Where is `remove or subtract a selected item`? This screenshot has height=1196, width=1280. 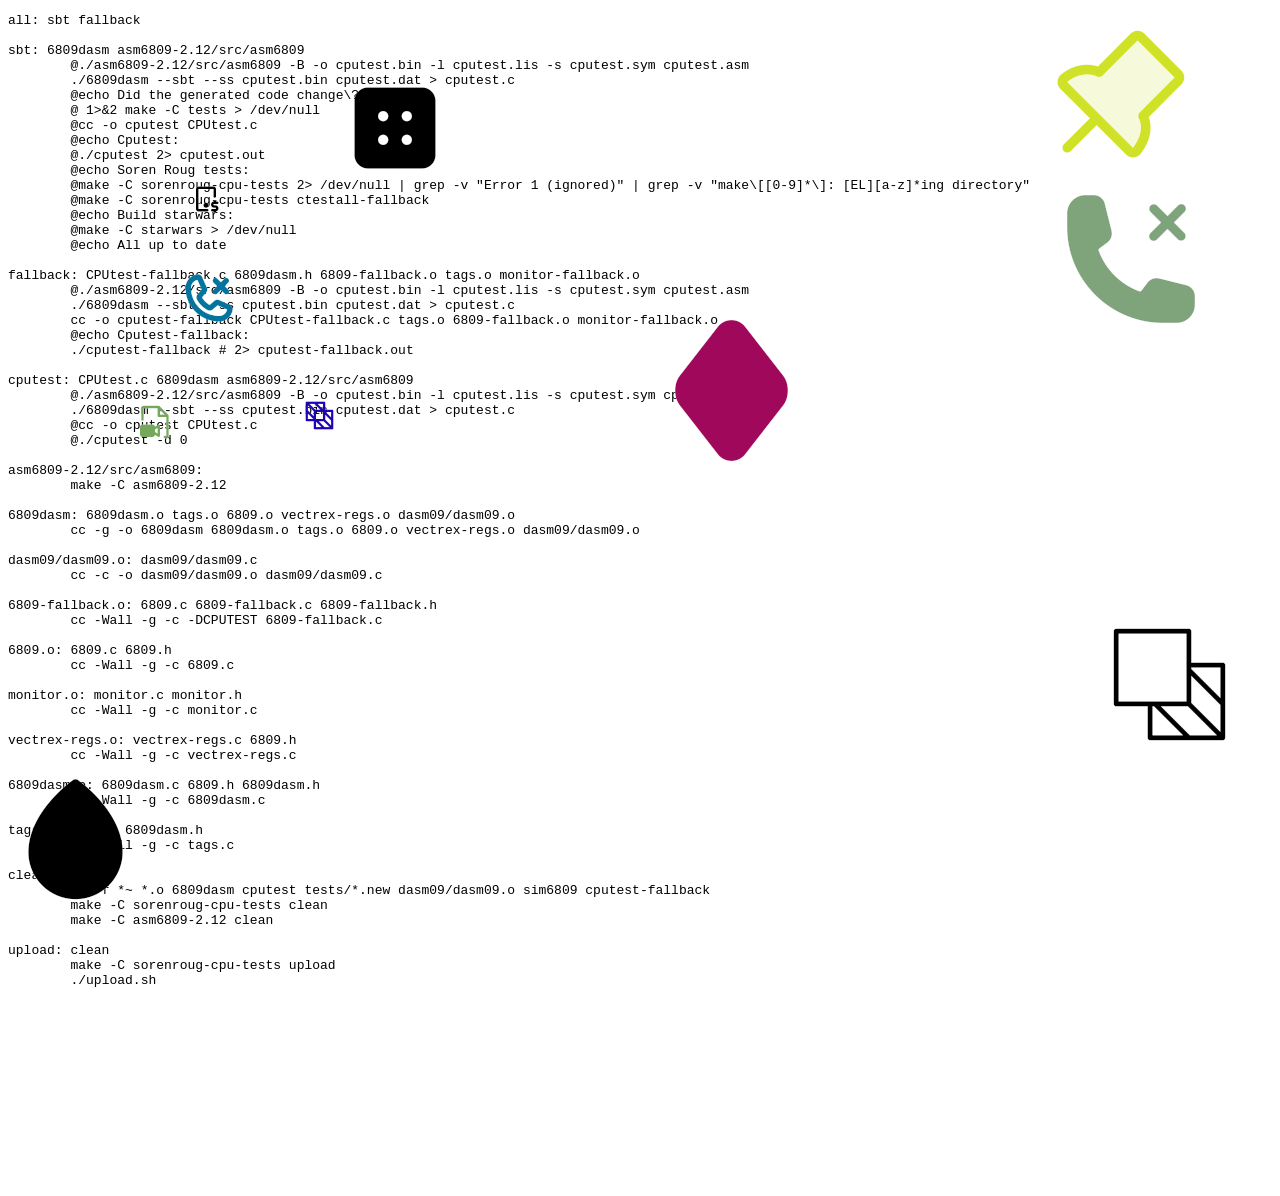 remove or subtract a selected item is located at coordinates (1169, 684).